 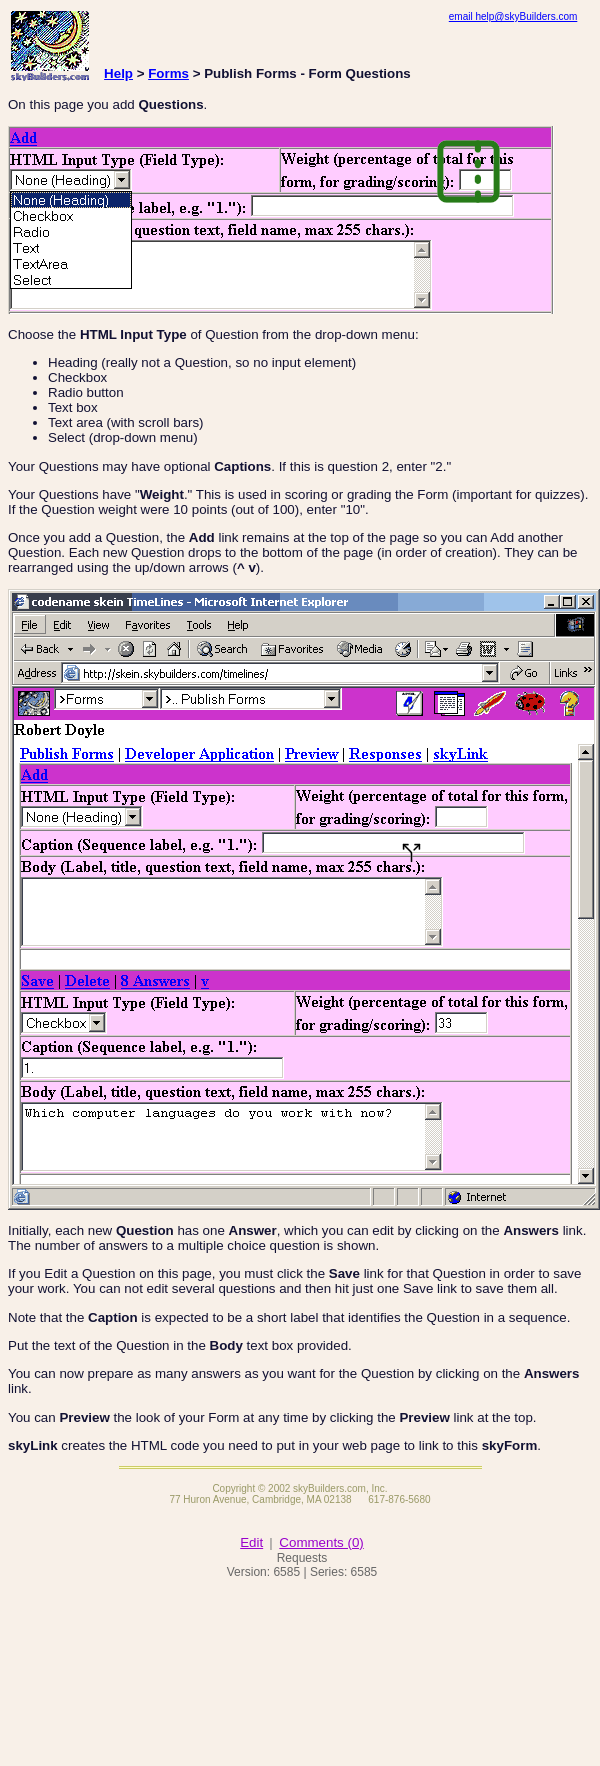 What do you see at coordinates (411, 852) in the screenshot?
I see `split content into multiple paths` at bounding box center [411, 852].